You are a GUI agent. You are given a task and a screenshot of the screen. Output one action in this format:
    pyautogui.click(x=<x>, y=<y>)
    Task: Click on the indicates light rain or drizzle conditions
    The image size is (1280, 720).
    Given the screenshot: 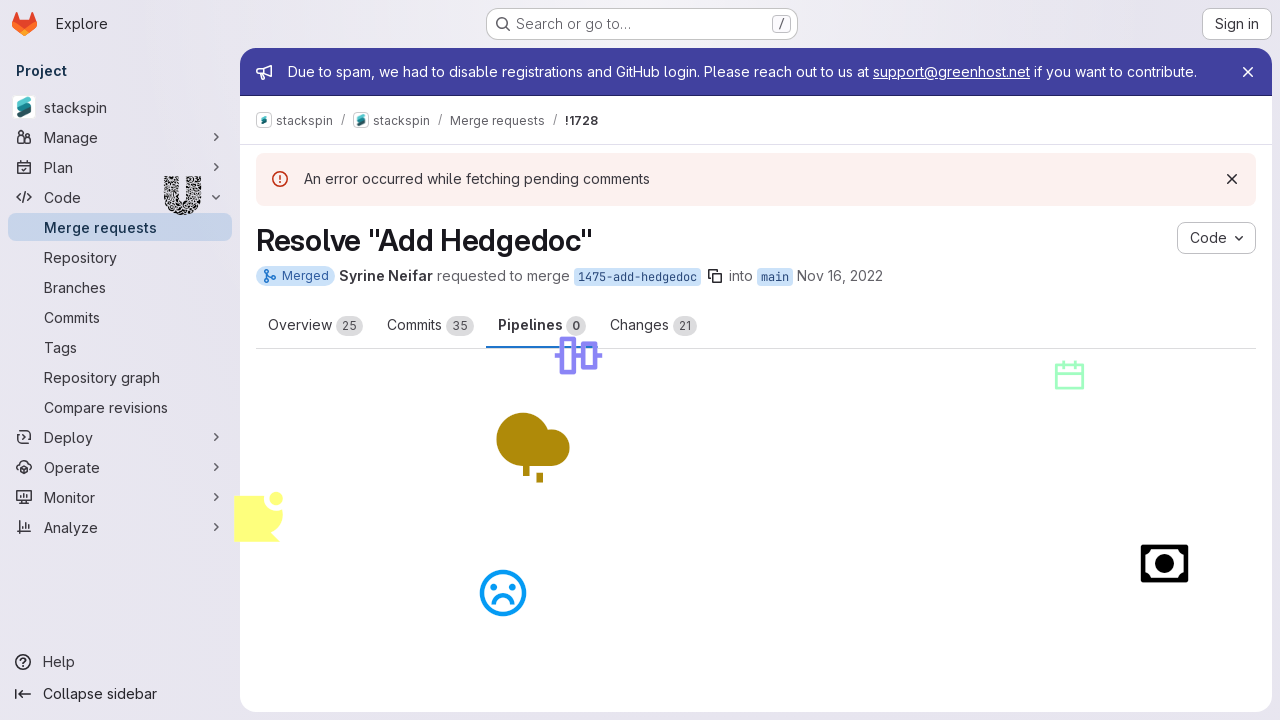 What is the action you would take?
    pyautogui.click(x=533, y=446)
    